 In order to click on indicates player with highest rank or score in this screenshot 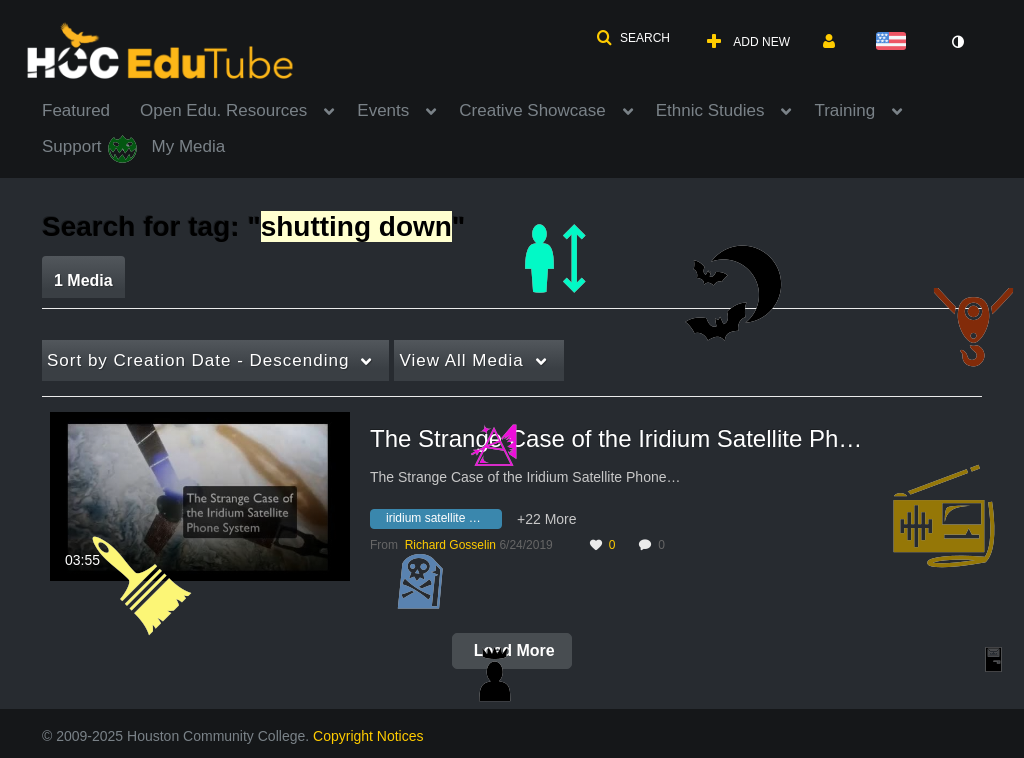, I will do `click(494, 673)`.